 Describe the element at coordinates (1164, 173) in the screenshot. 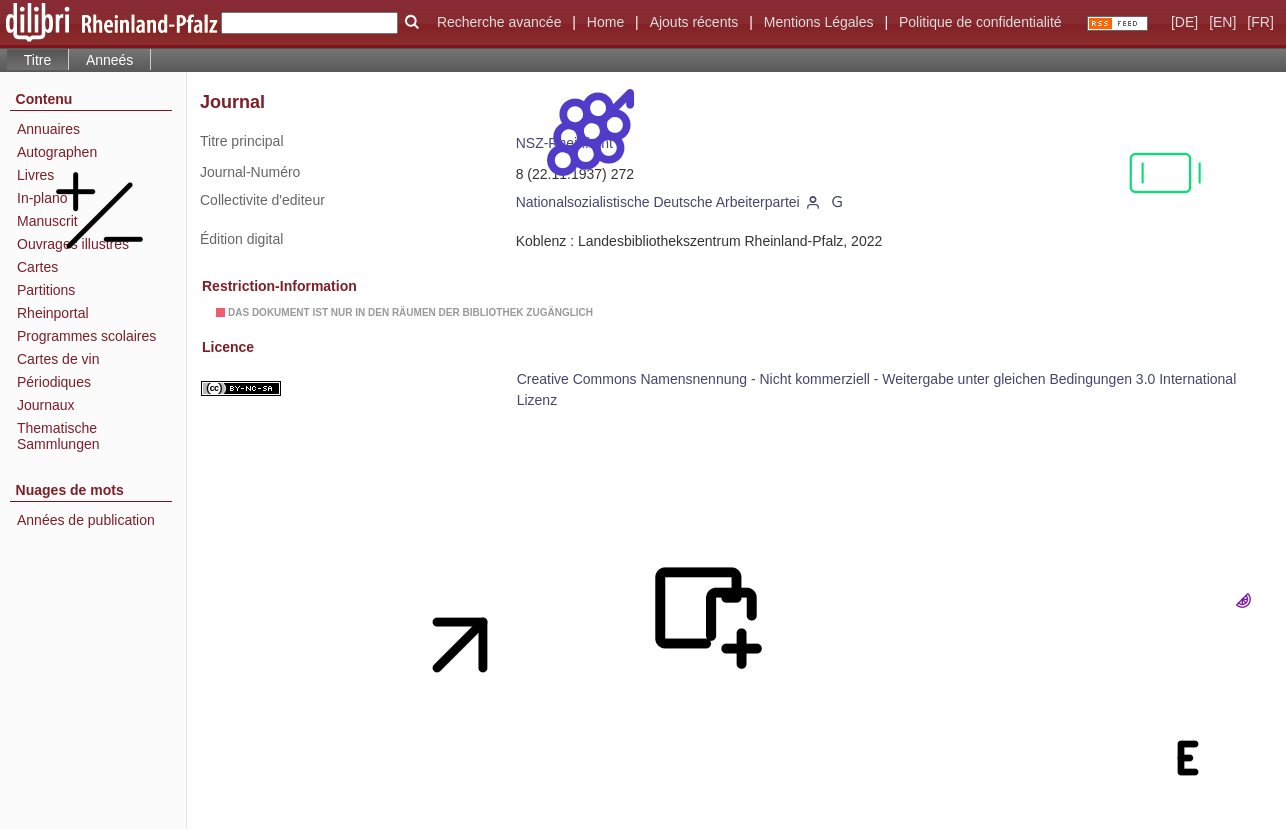

I see `indicates low battery status` at that location.